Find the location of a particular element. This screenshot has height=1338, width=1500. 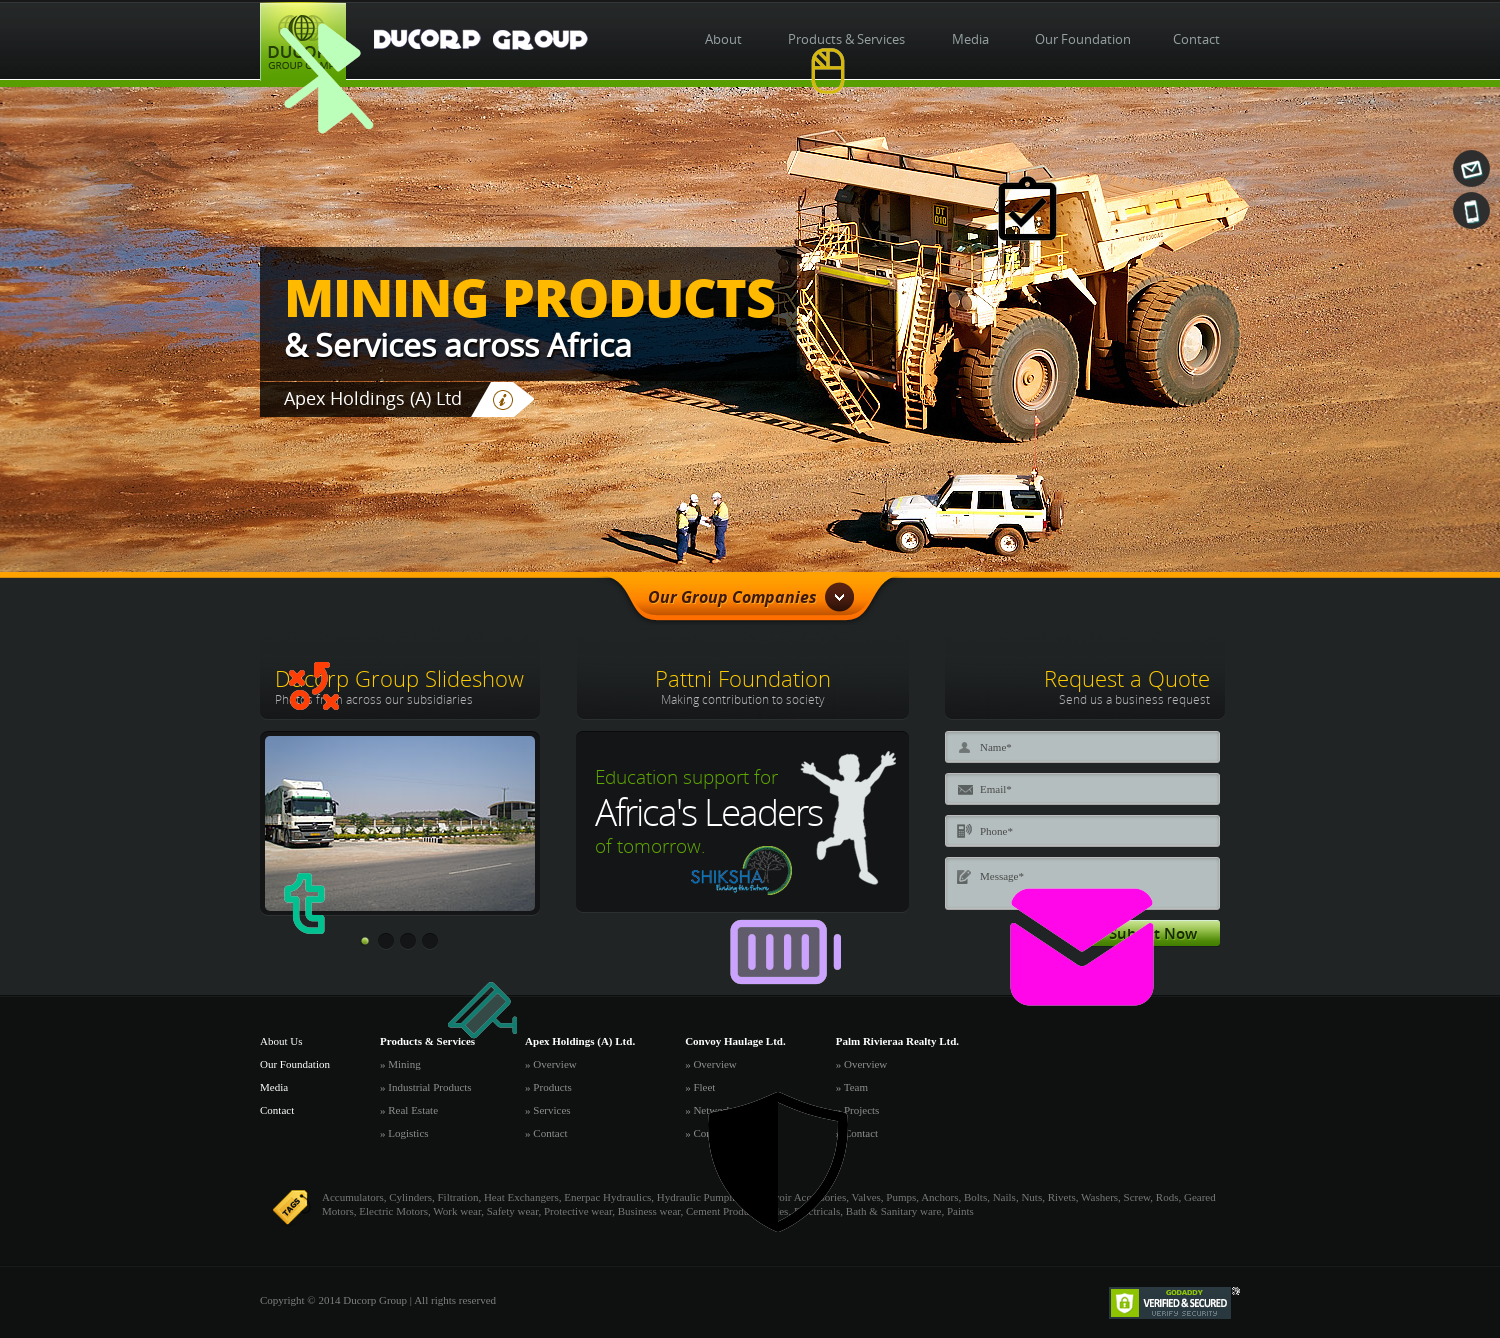

indicates partial security or protection status is located at coordinates (778, 1162).